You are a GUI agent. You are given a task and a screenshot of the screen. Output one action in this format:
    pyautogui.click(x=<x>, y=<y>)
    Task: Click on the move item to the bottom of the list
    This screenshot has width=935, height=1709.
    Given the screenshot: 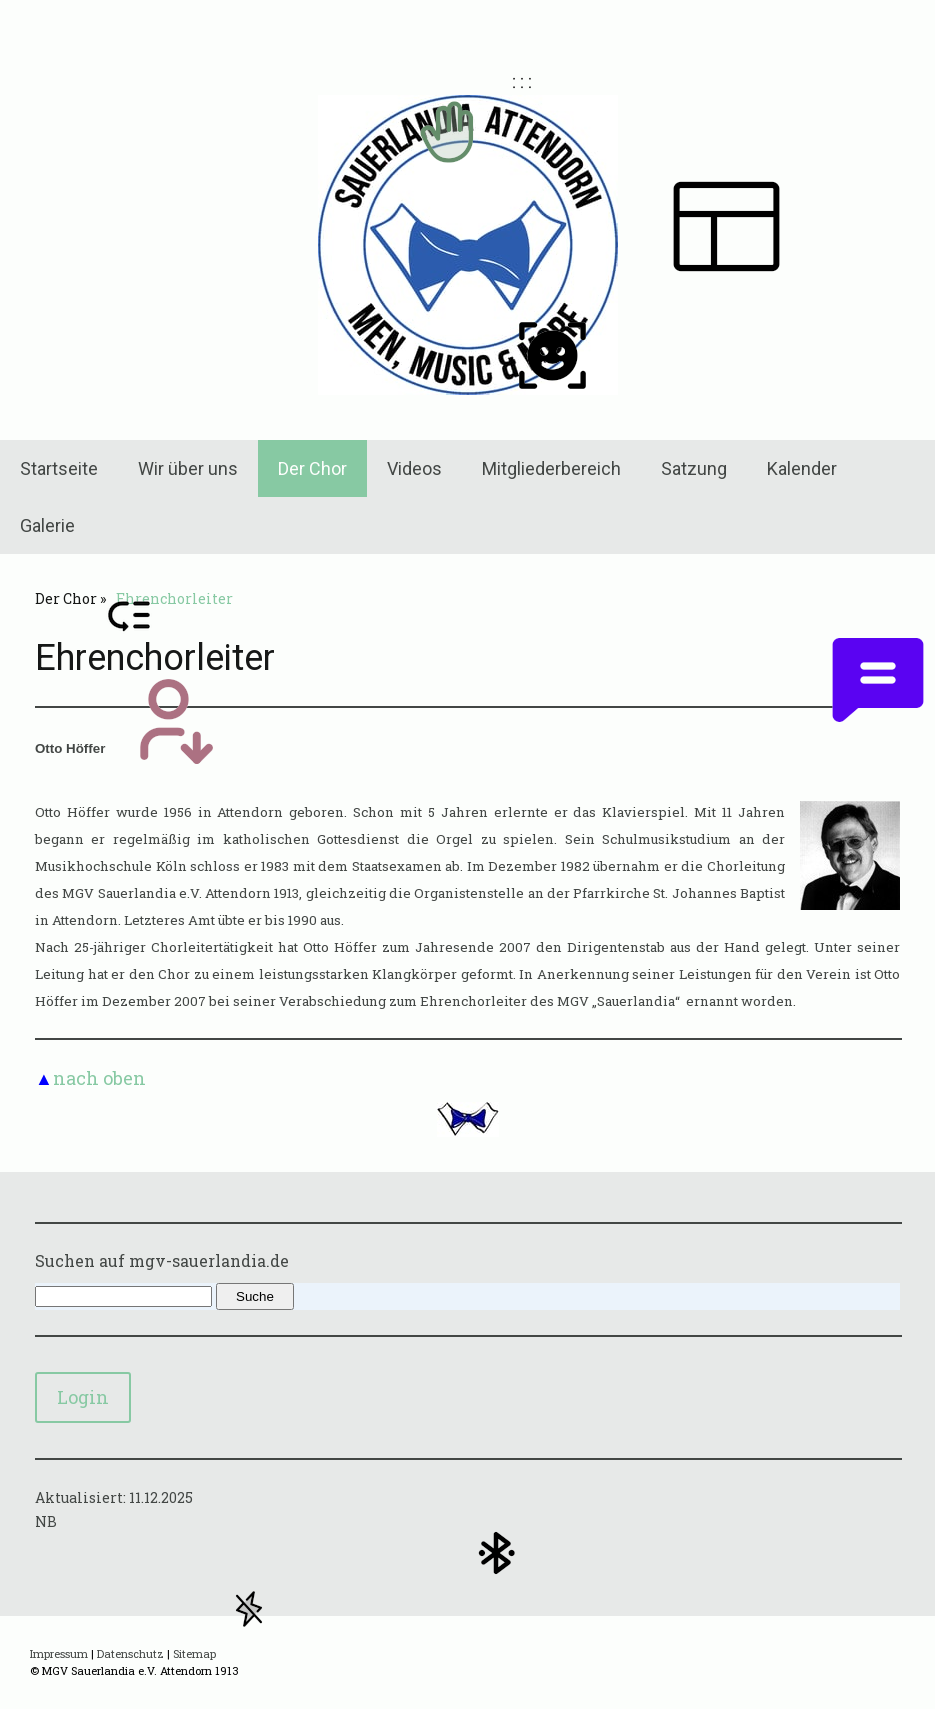 What is the action you would take?
    pyautogui.click(x=129, y=616)
    